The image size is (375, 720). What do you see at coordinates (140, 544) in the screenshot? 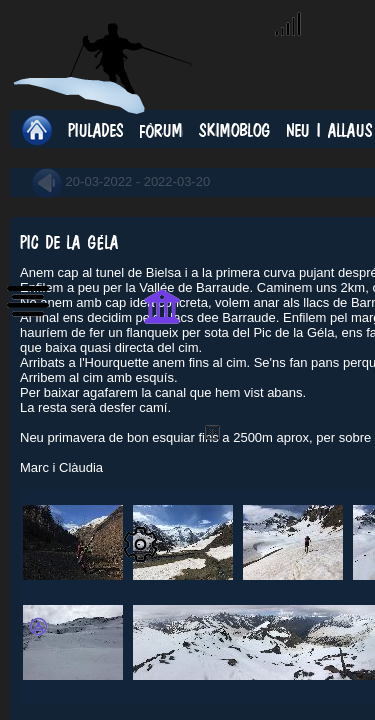
I see `access app settings` at bounding box center [140, 544].